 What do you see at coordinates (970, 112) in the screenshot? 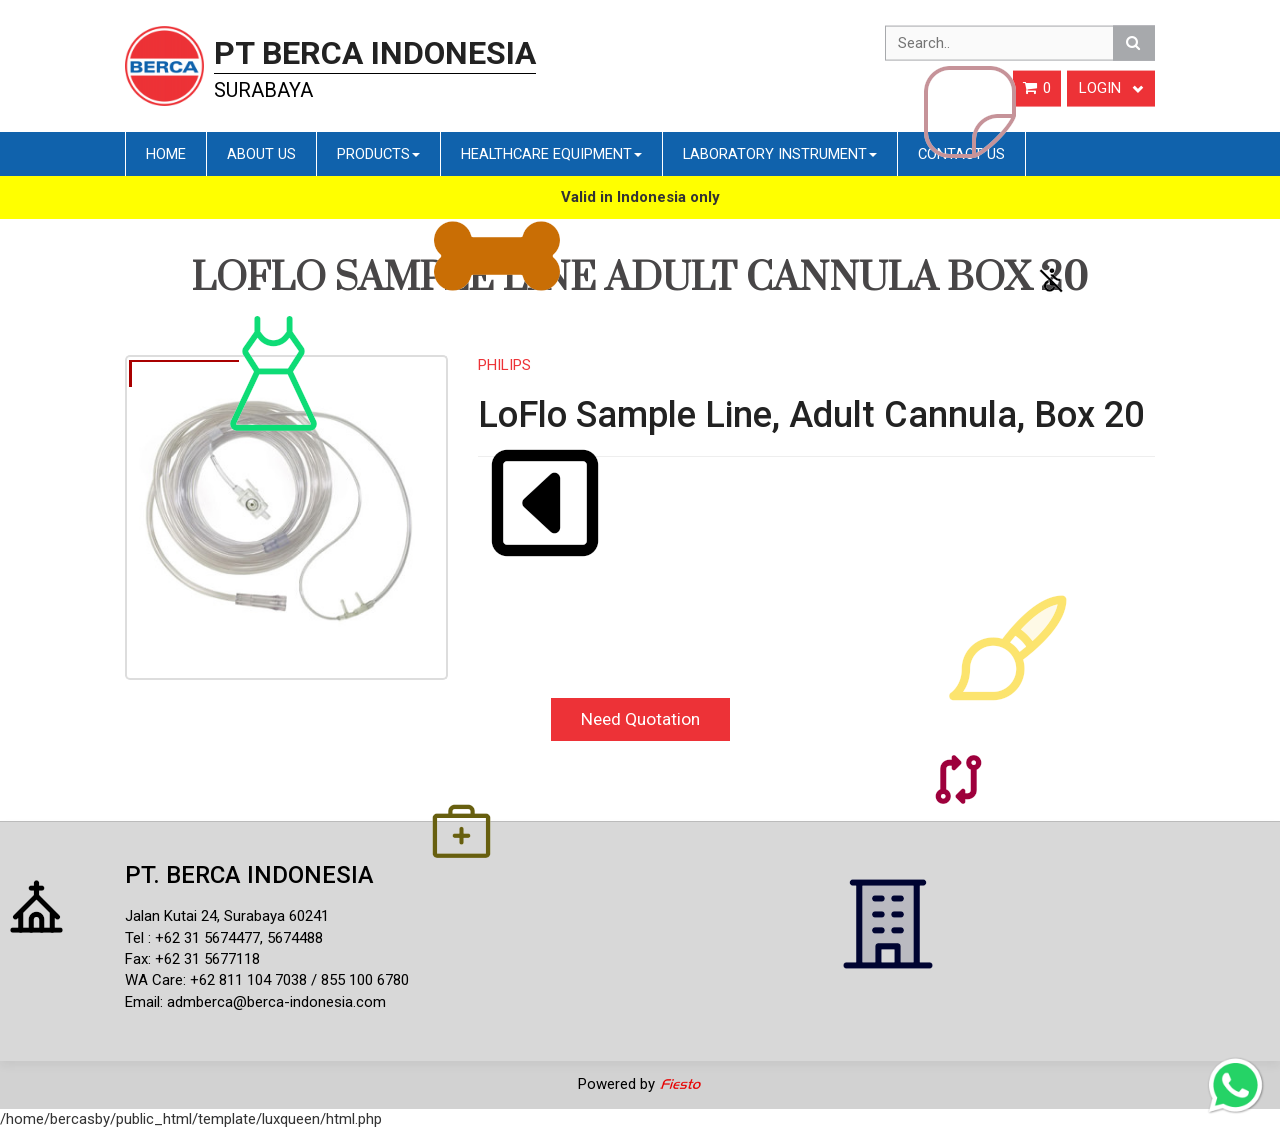
I see `add a sticker to your message` at bounding box center [970, 112].